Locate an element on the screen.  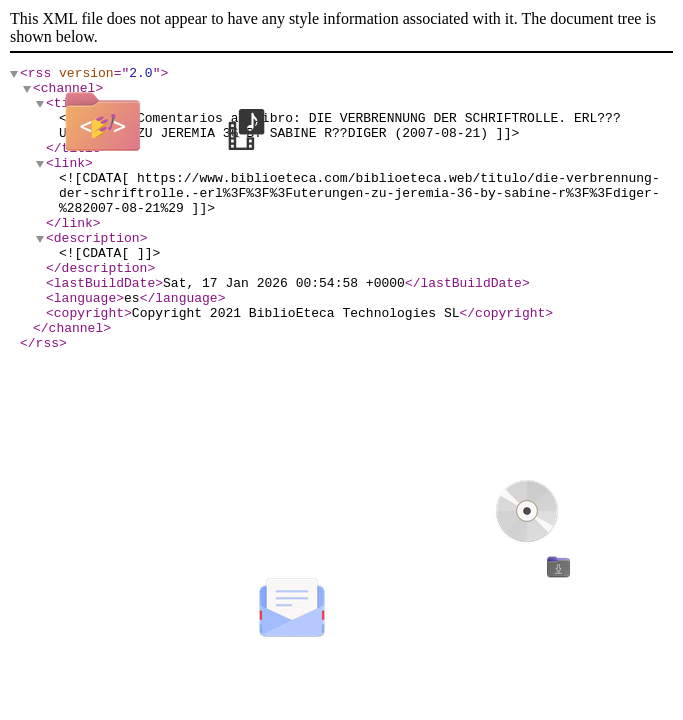
open your downloads folder is located at coordinates (558, 566).